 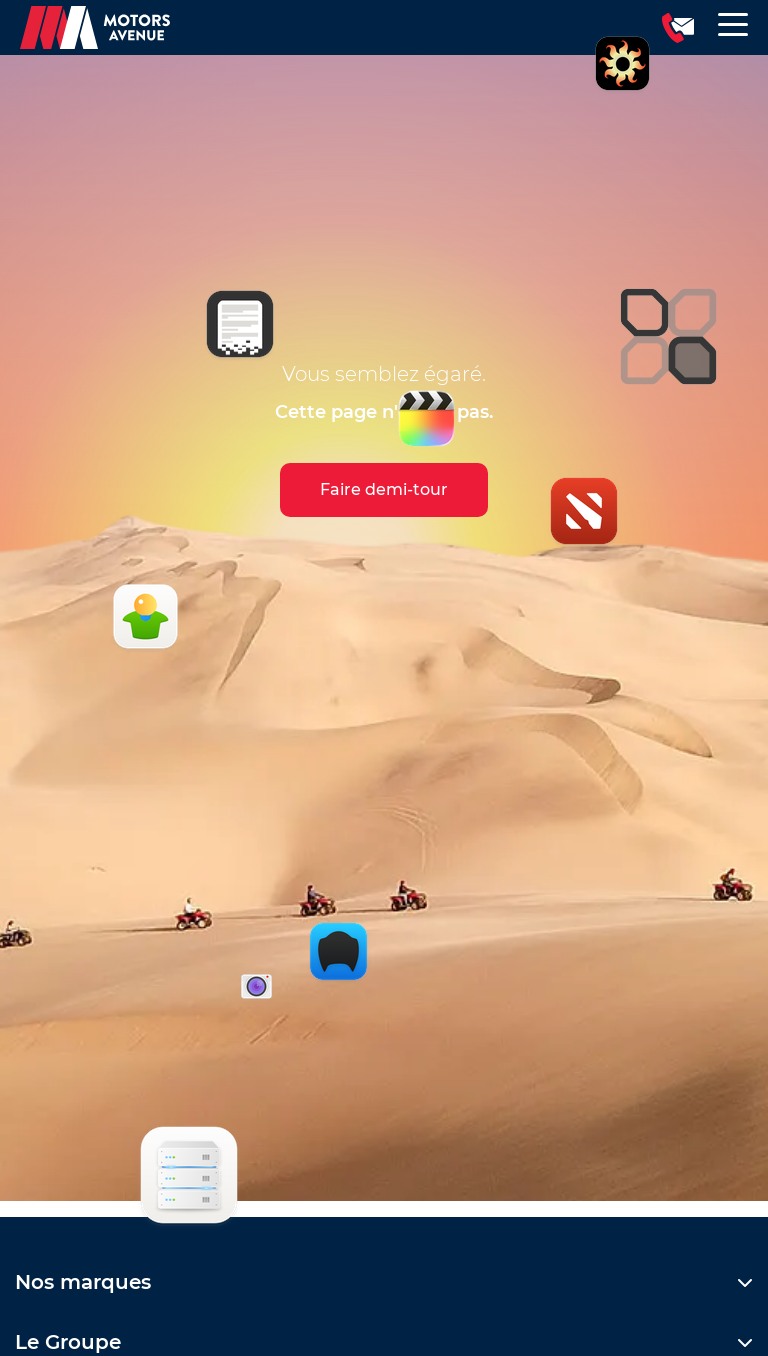 What do you see at coordinates (240, 324) in the screenshot?
I see `open Buffer text editor app` at bounding box center [240, 324].